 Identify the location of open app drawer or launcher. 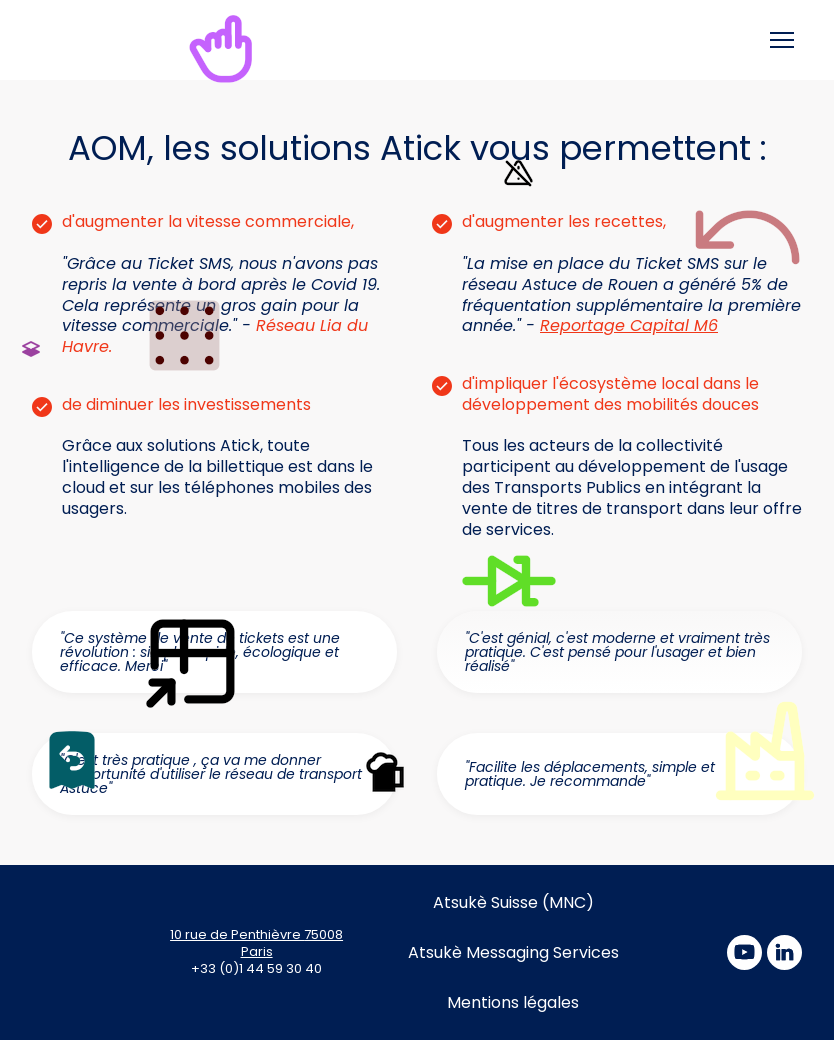
(184, 335).